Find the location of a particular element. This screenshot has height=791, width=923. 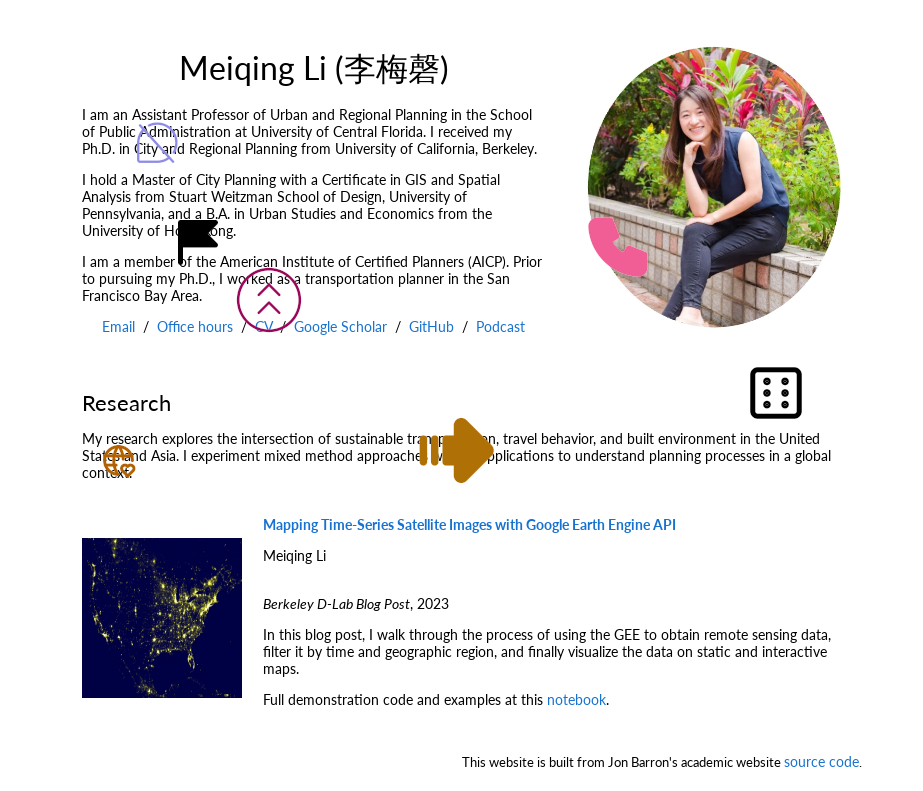

mute or disable chat notifications is located at coordinates (156, 143).